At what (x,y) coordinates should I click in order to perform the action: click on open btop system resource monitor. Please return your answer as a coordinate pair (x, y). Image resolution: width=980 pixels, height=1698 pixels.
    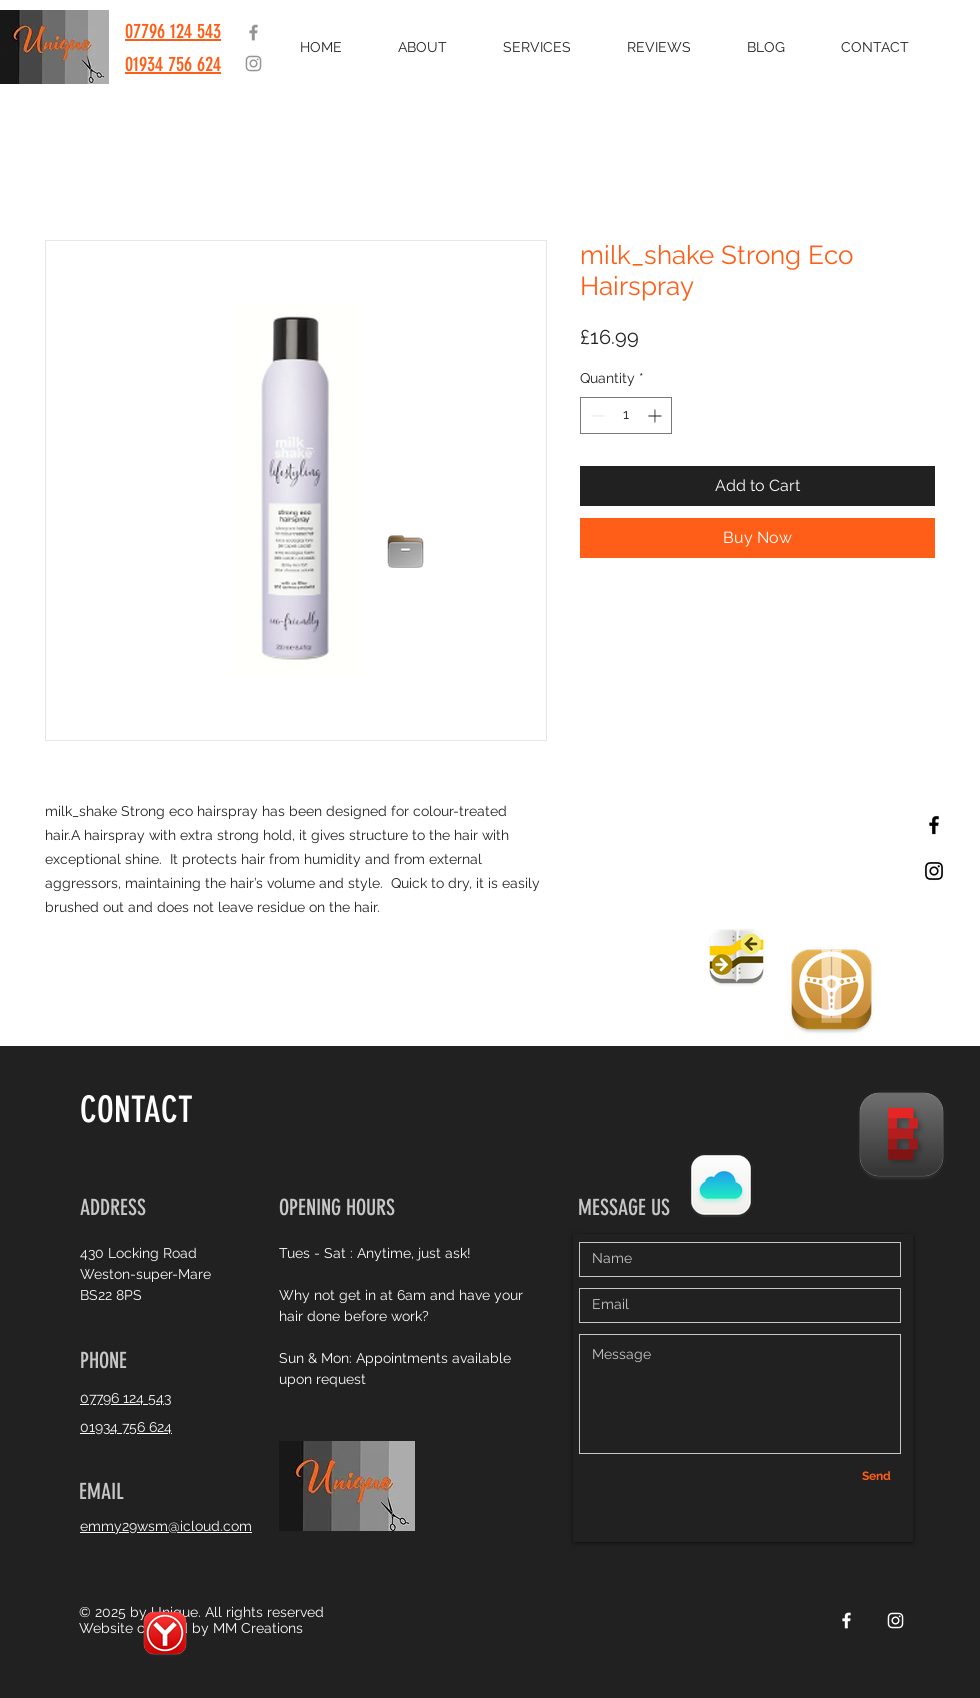
    Looking at the image, I should click on (901, 1134).